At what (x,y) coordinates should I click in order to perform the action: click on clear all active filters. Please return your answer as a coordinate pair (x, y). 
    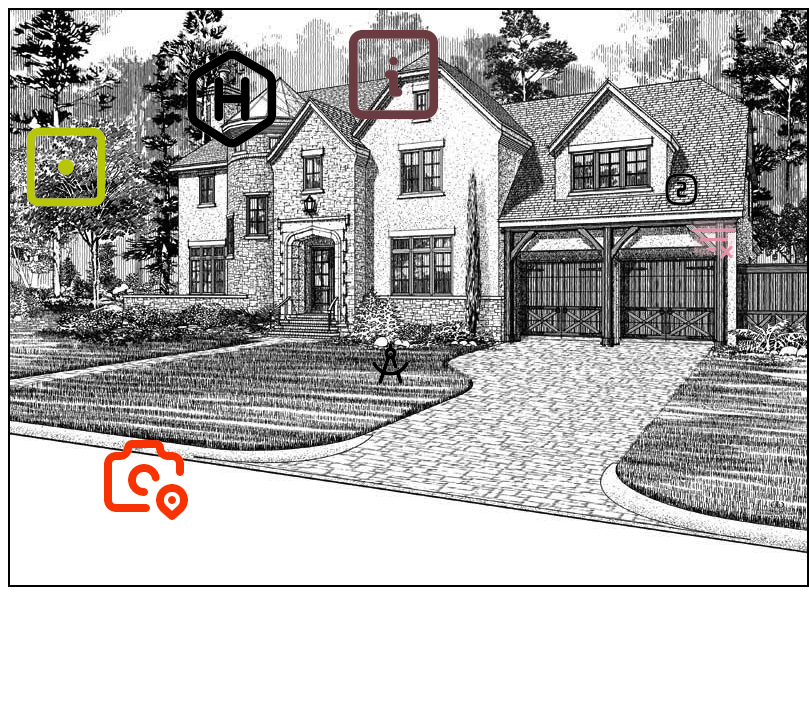
    Looking at the image, I should click on (714, 238).